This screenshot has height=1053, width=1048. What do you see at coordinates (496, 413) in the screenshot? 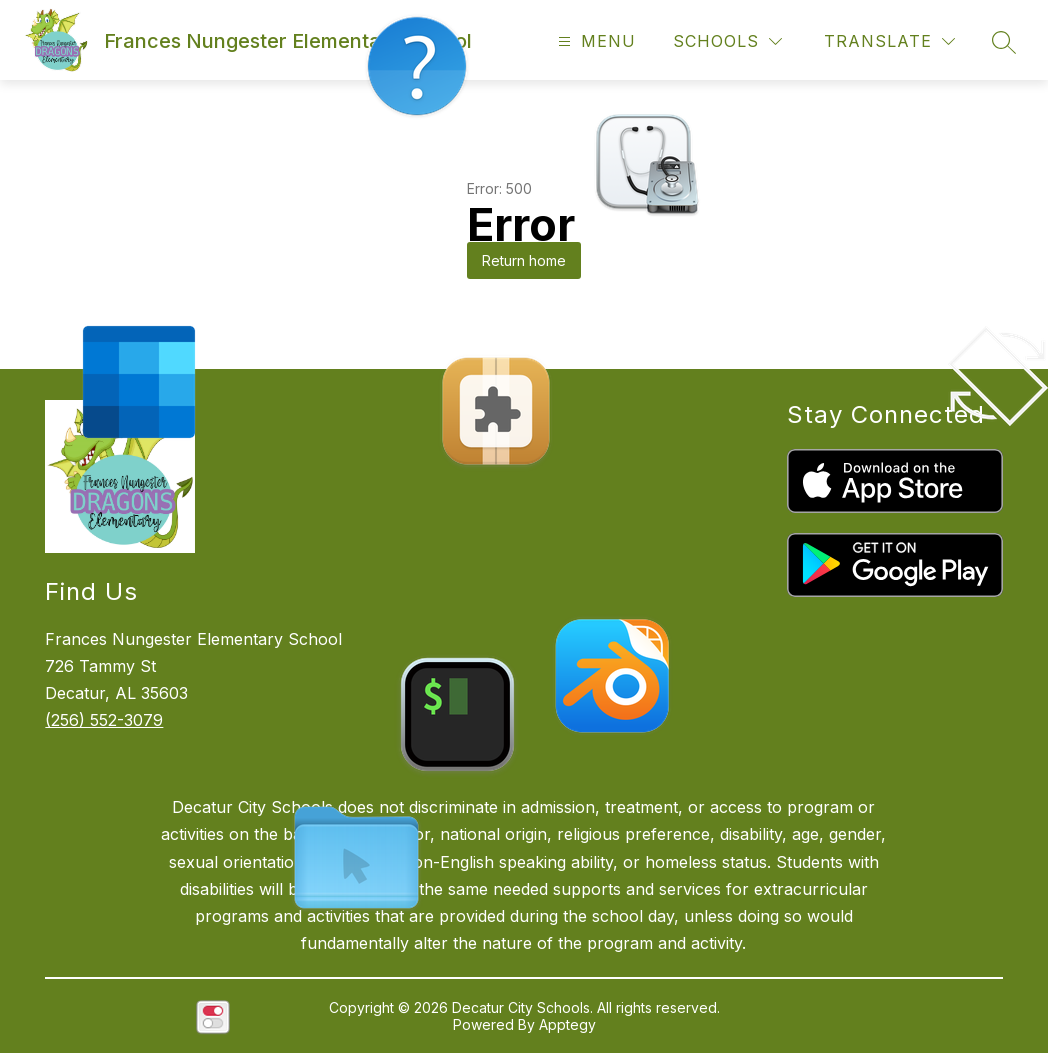
I see `system add-on or plugin file` at bounding box center [496, 413].